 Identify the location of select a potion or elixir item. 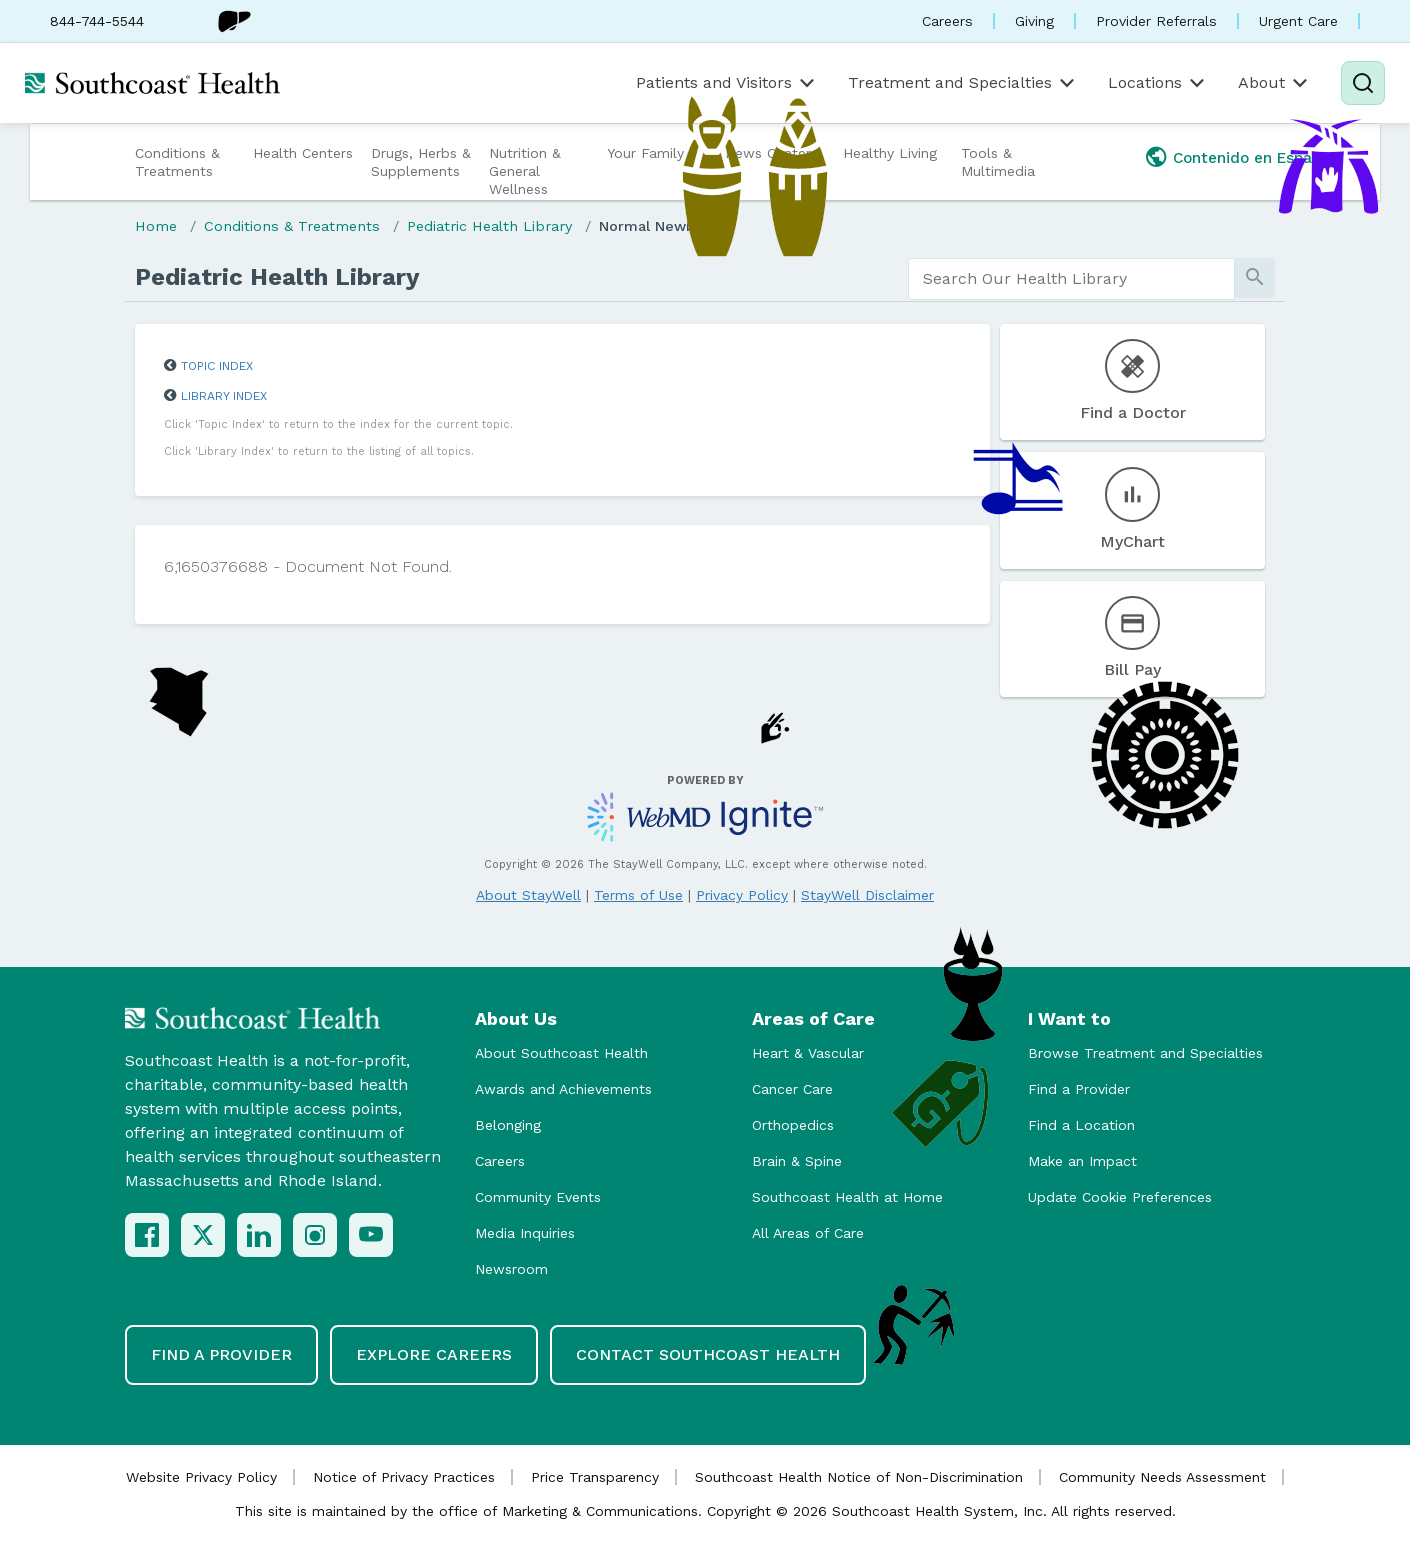
(972, 983).